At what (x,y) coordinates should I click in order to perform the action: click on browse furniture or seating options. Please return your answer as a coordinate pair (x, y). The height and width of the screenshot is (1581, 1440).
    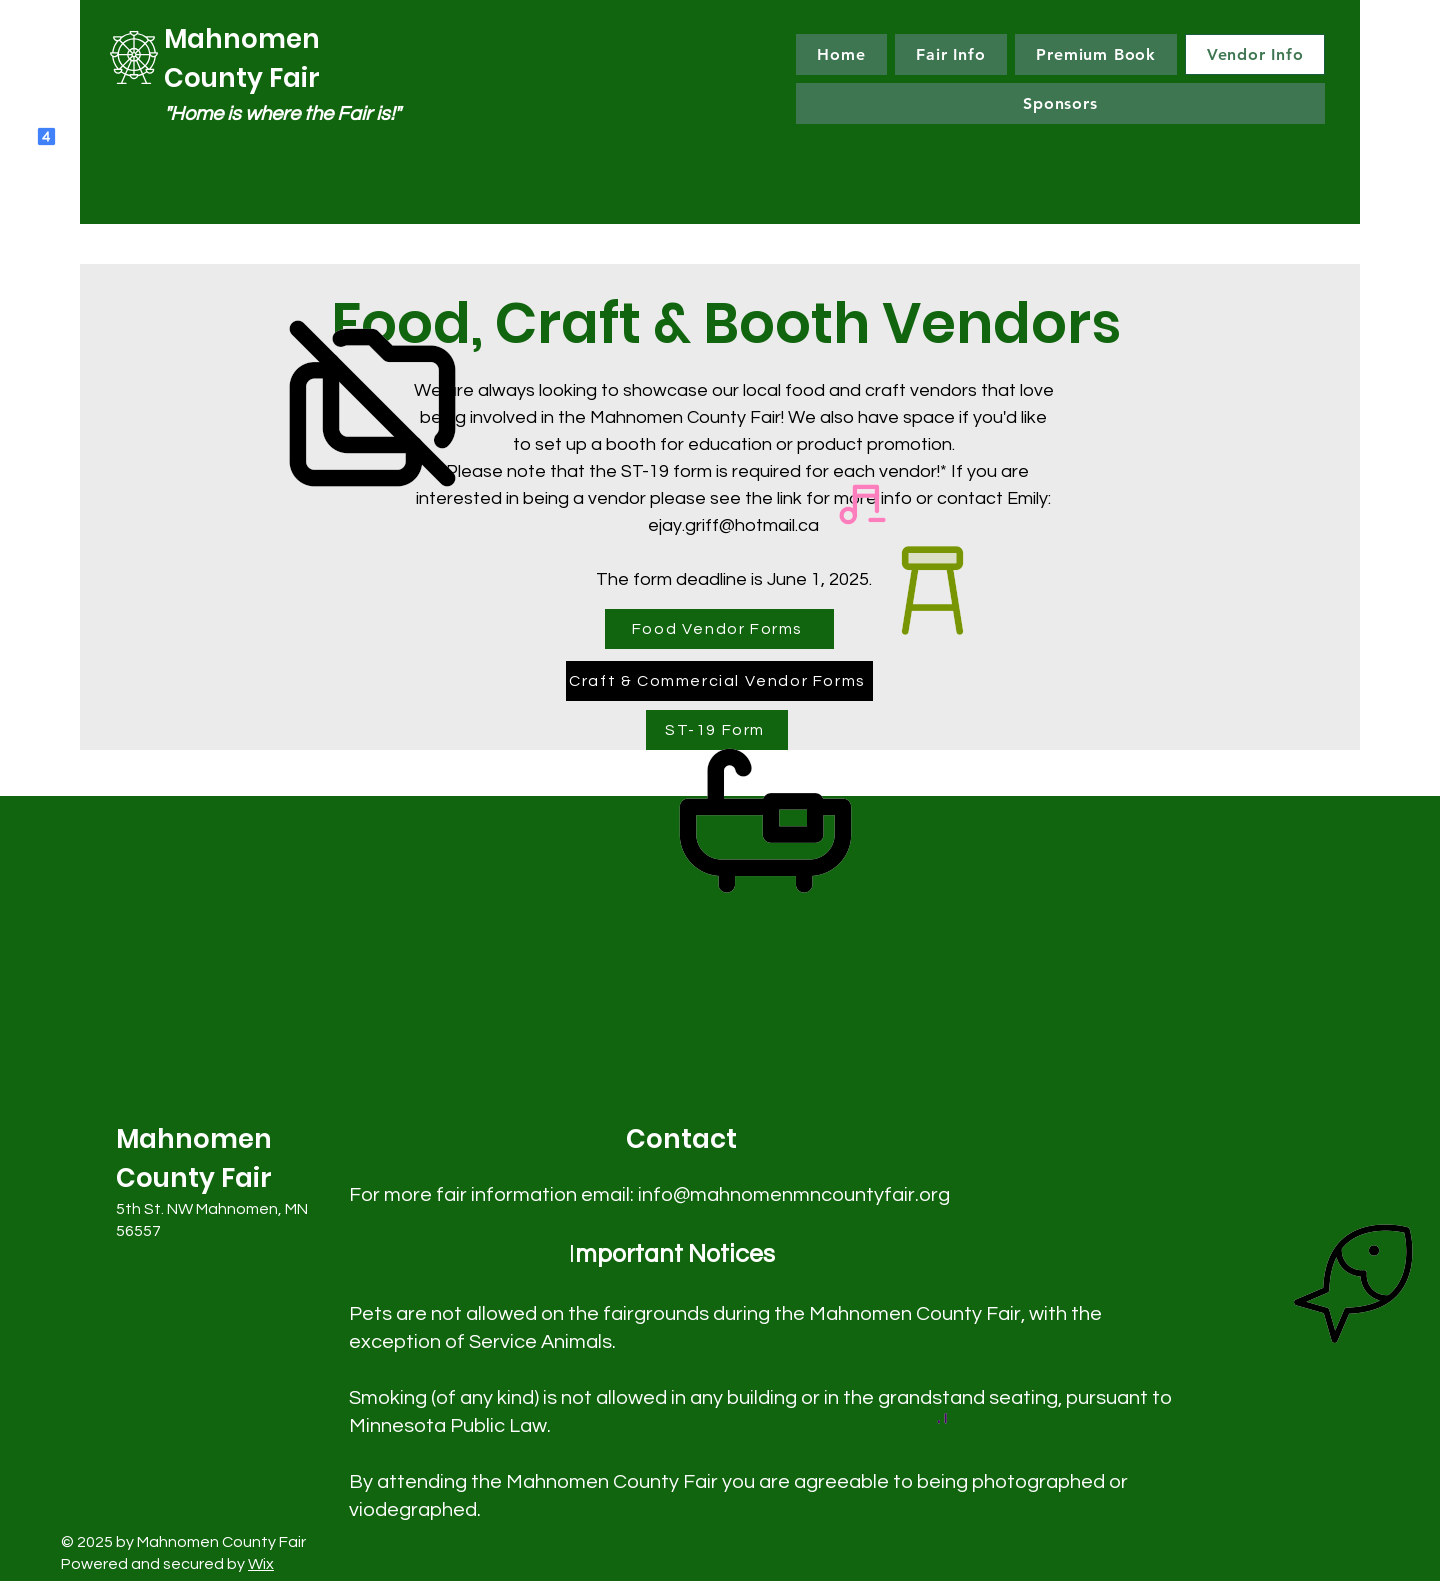
    Looking at the image, I should click on (932, 590).